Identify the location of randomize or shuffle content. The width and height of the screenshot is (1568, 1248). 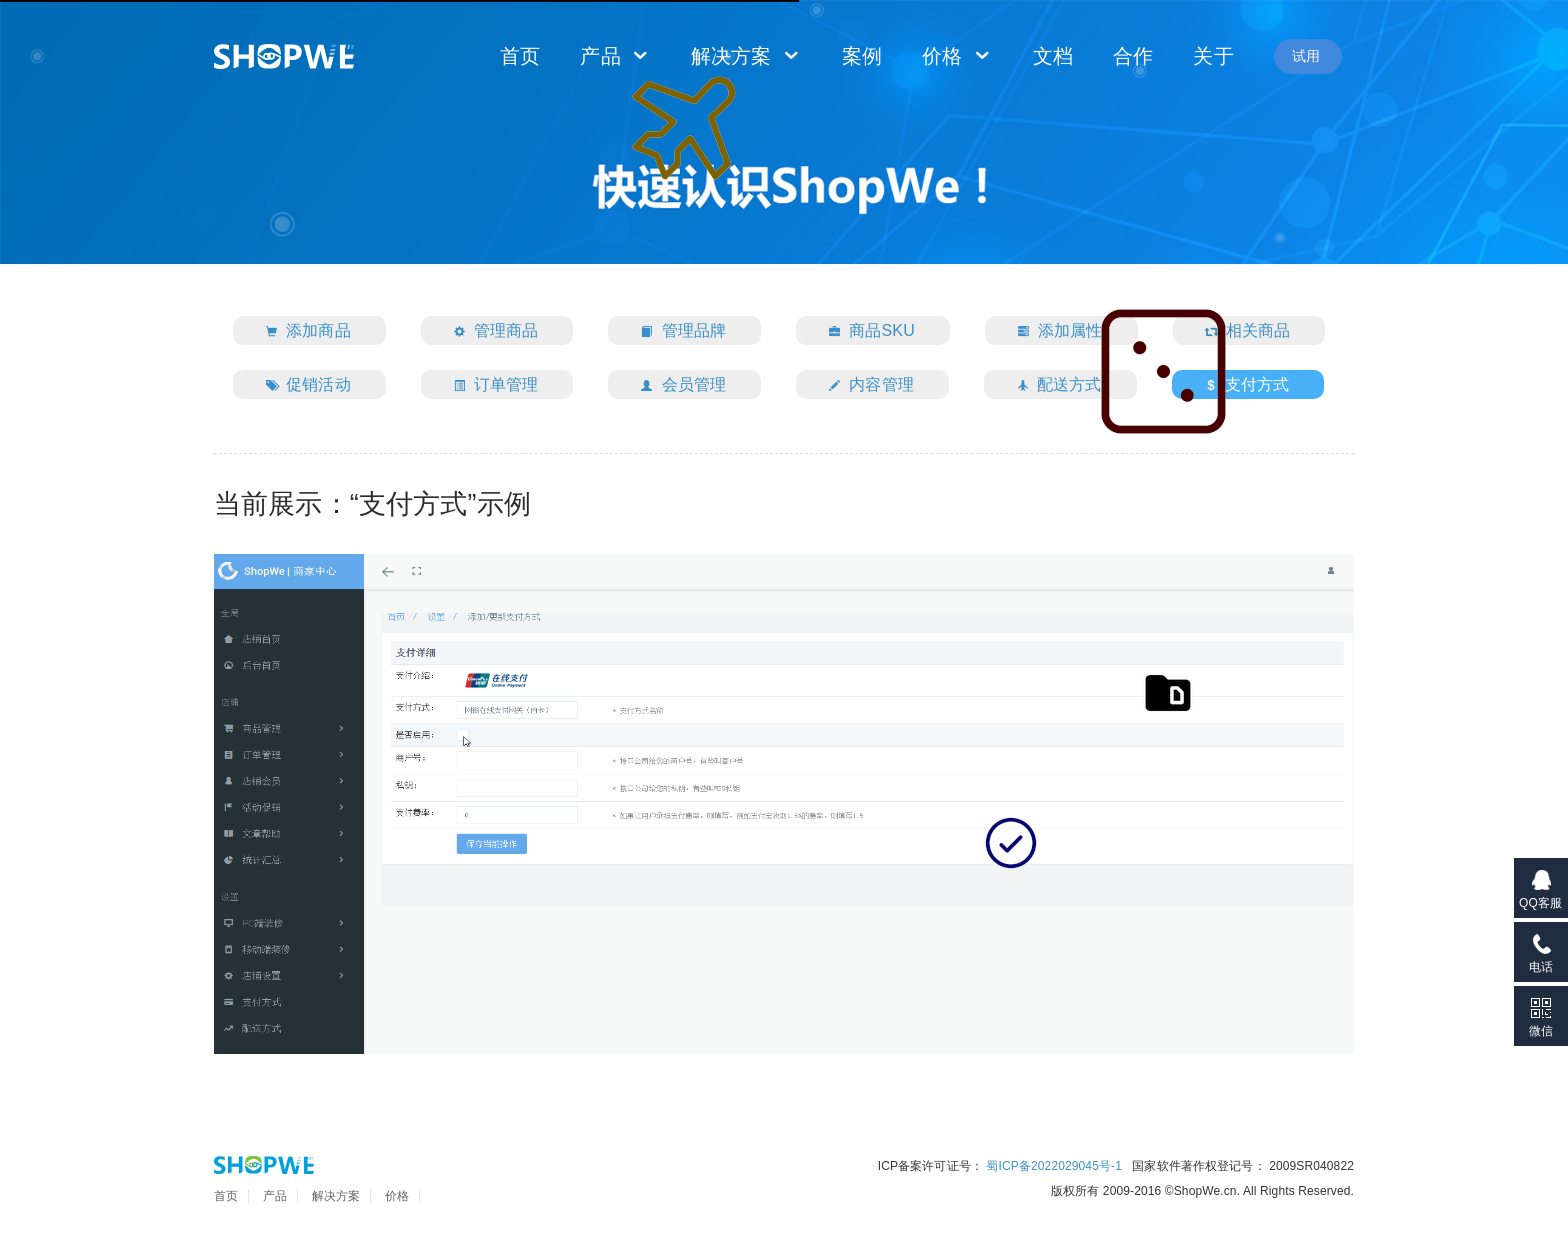
(1163, 371).